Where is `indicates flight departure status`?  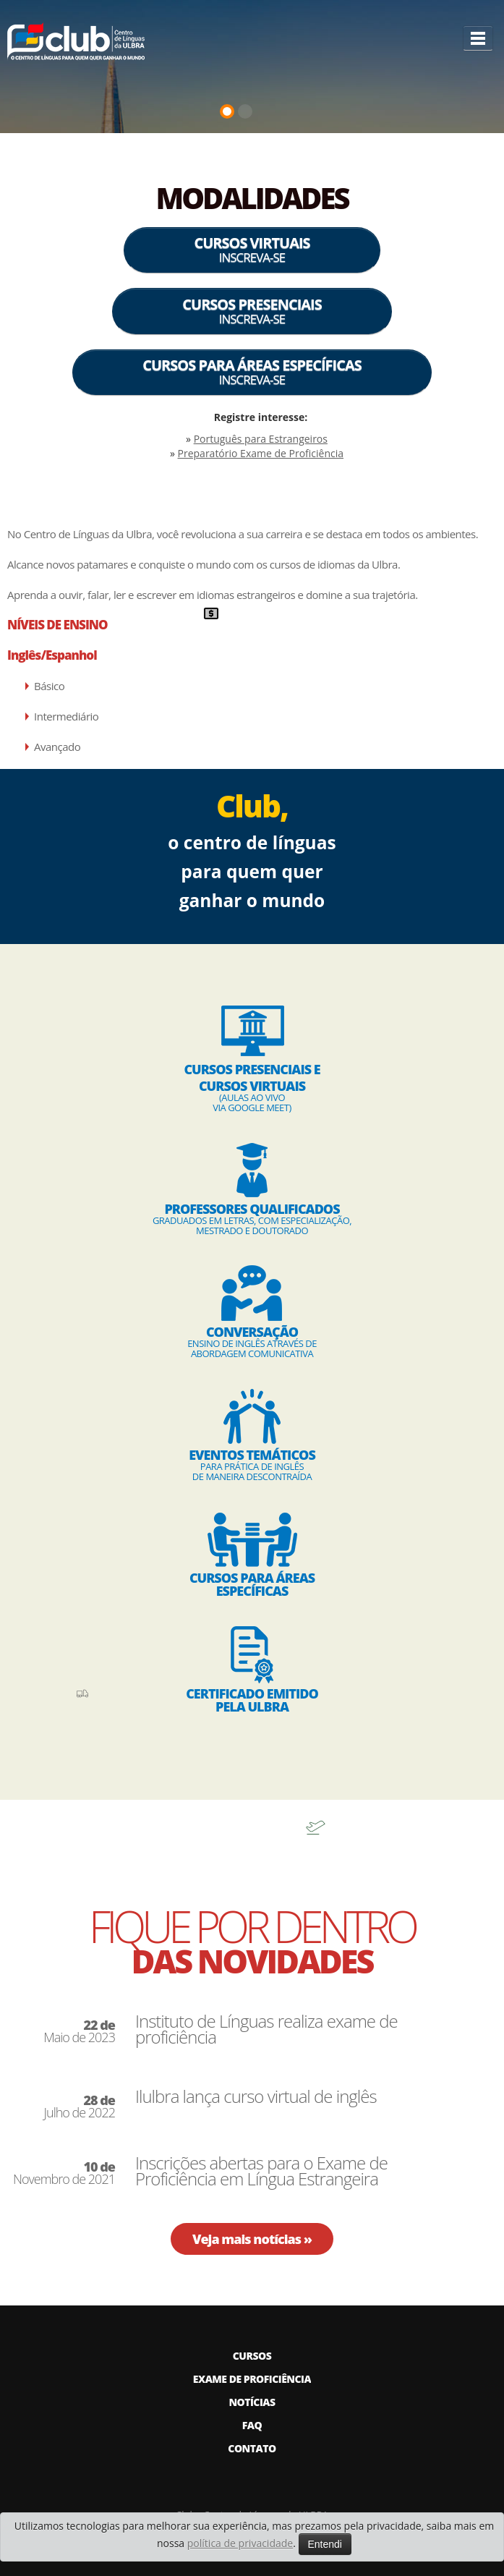
indicates flight departure status is located at coordinates (315, 1827).